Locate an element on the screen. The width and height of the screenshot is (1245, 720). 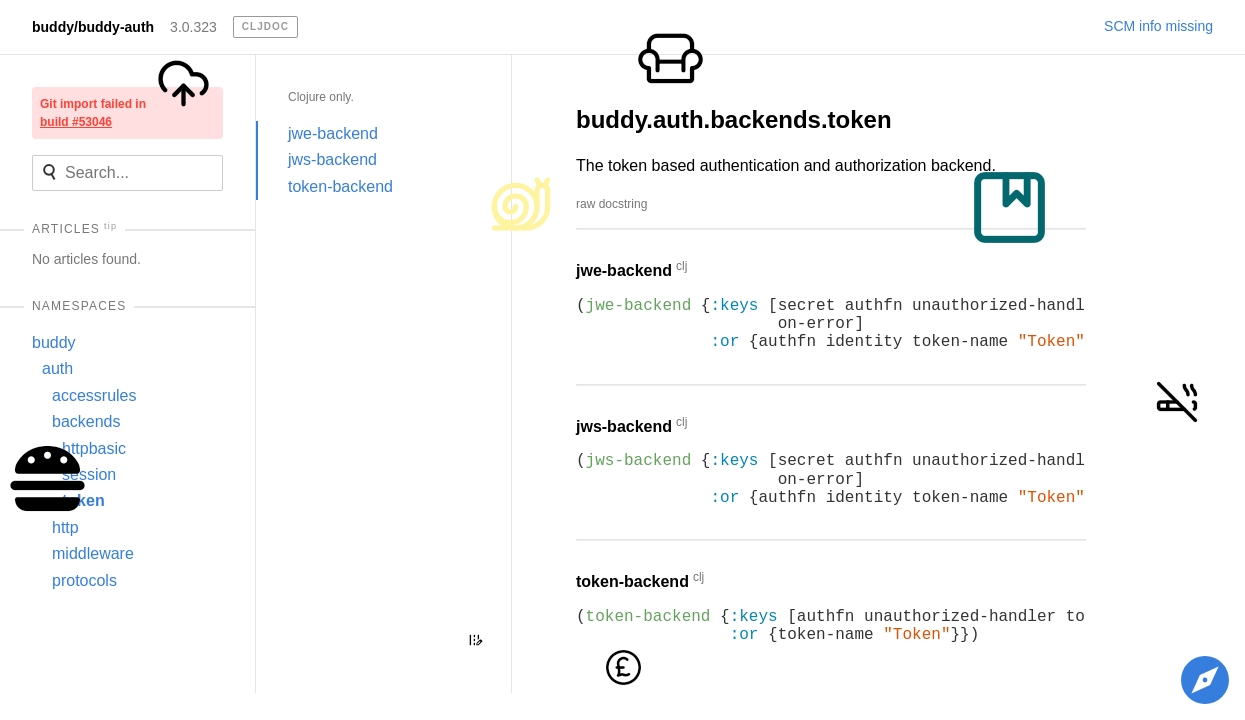
no smoking allowed in this area is located at coordinates (1177, 402).